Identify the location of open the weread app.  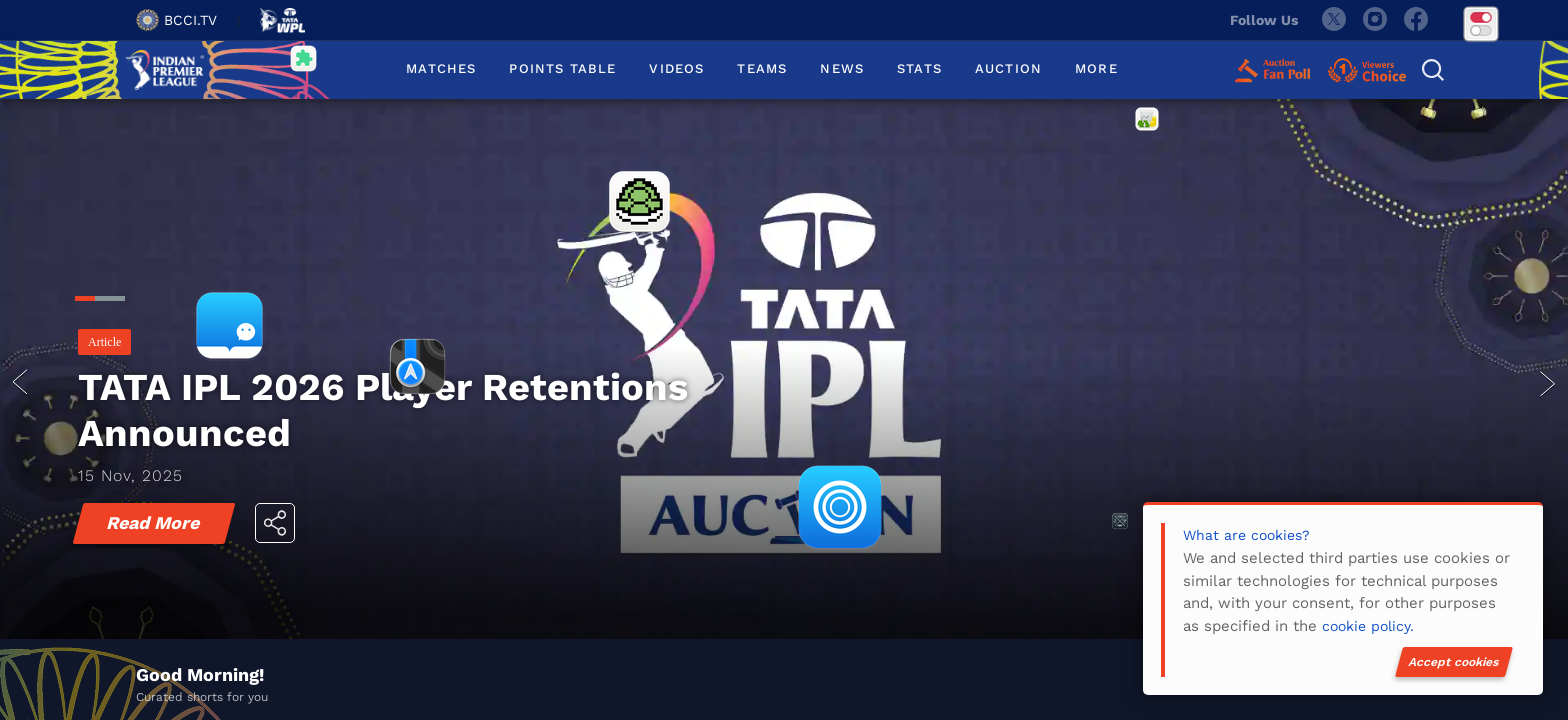
(229, 325).